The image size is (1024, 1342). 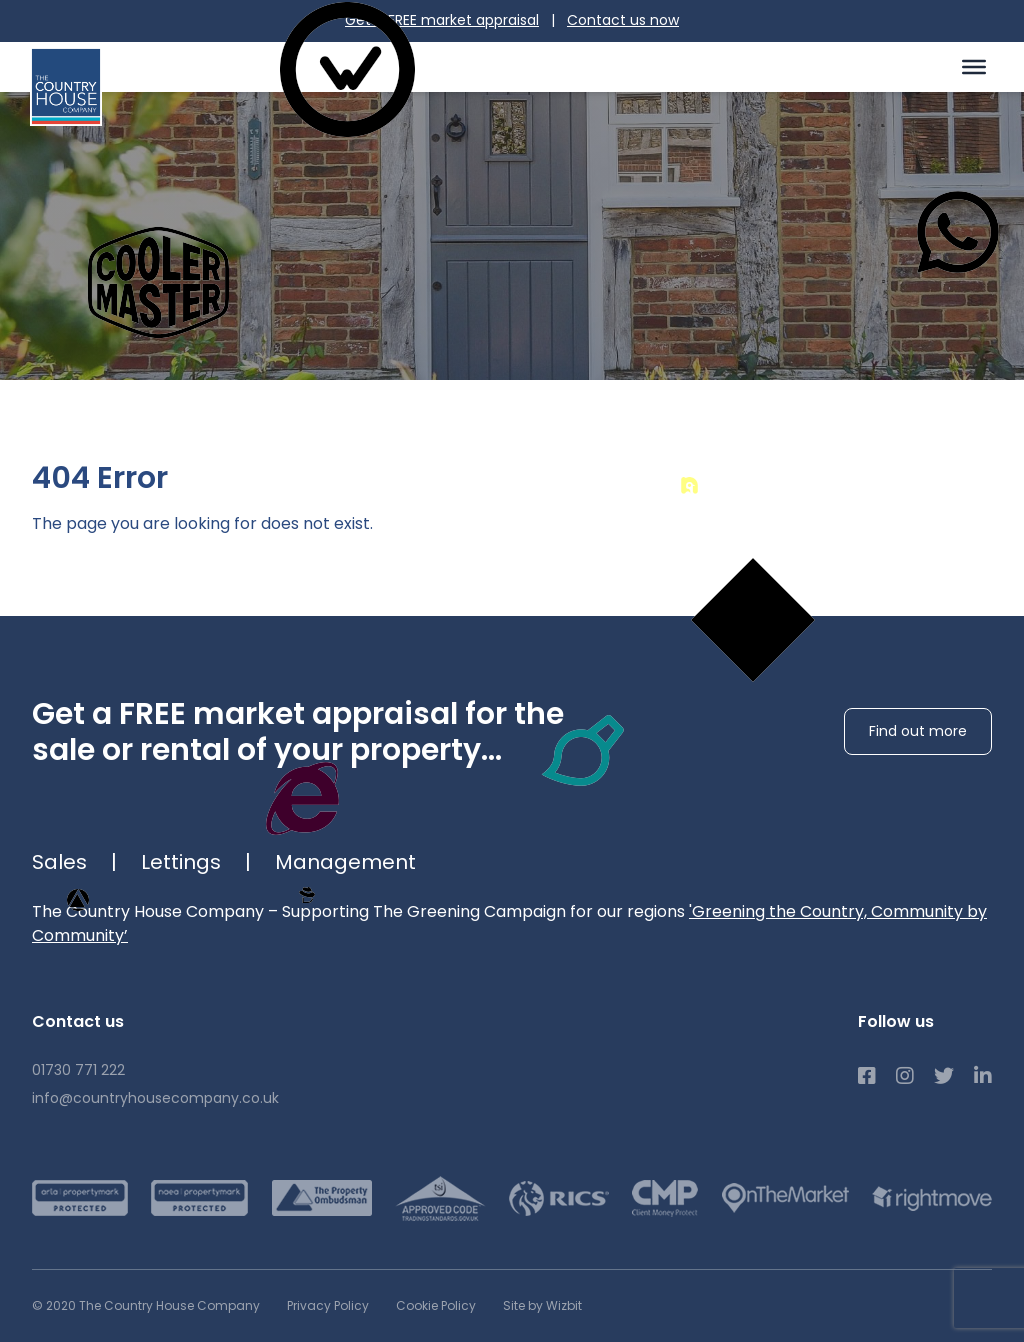 I want to click on open kedro data pipeline application, so click(x=753, y=620).